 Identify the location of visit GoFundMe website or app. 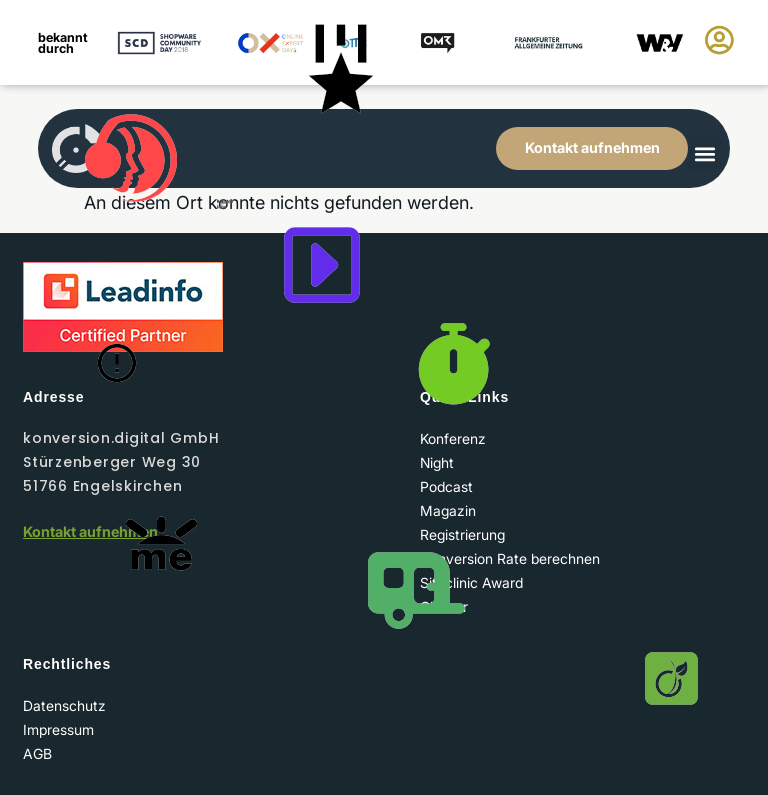
(161, 543).